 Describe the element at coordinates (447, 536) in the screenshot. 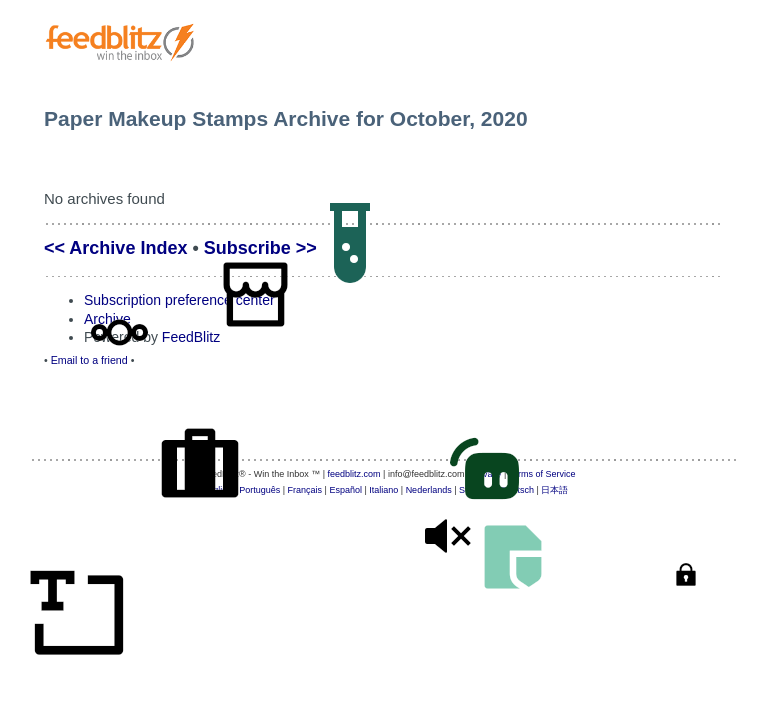

I see `mute or unmute audio` at that location.